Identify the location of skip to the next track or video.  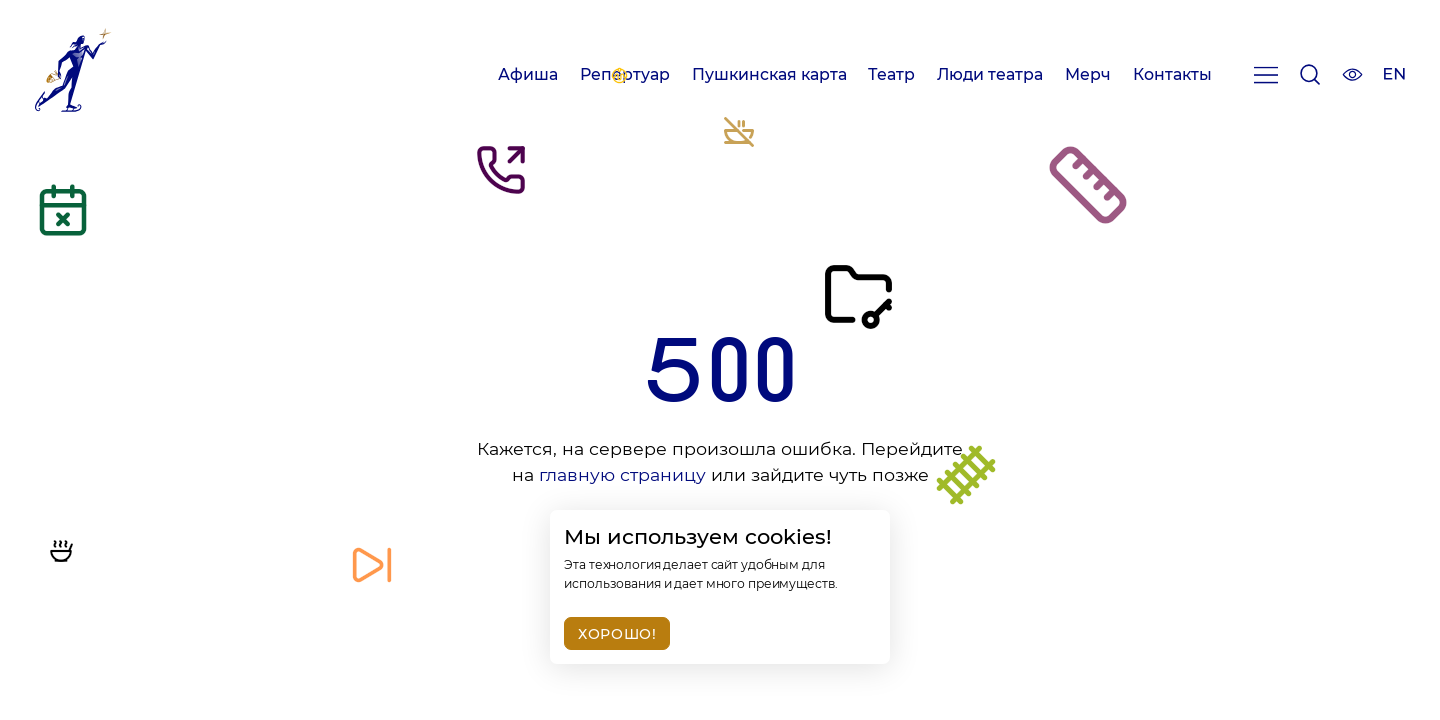
(372, 565).